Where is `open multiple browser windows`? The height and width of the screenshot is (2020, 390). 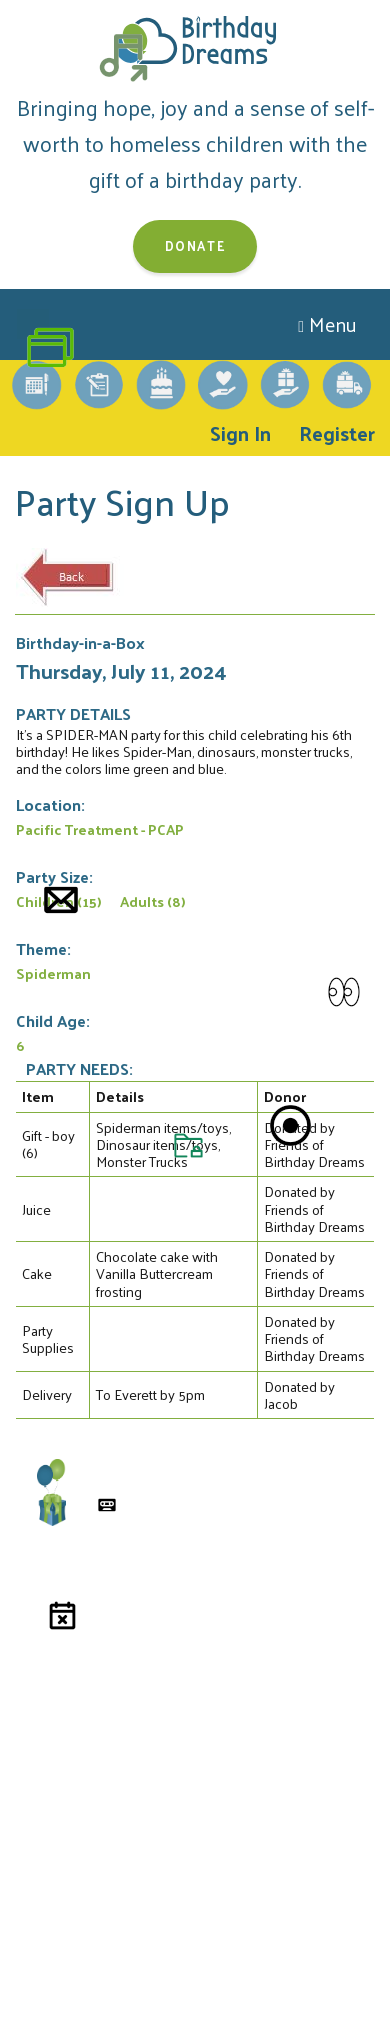 open multiple browser windows is located at coordinates (50, 347).